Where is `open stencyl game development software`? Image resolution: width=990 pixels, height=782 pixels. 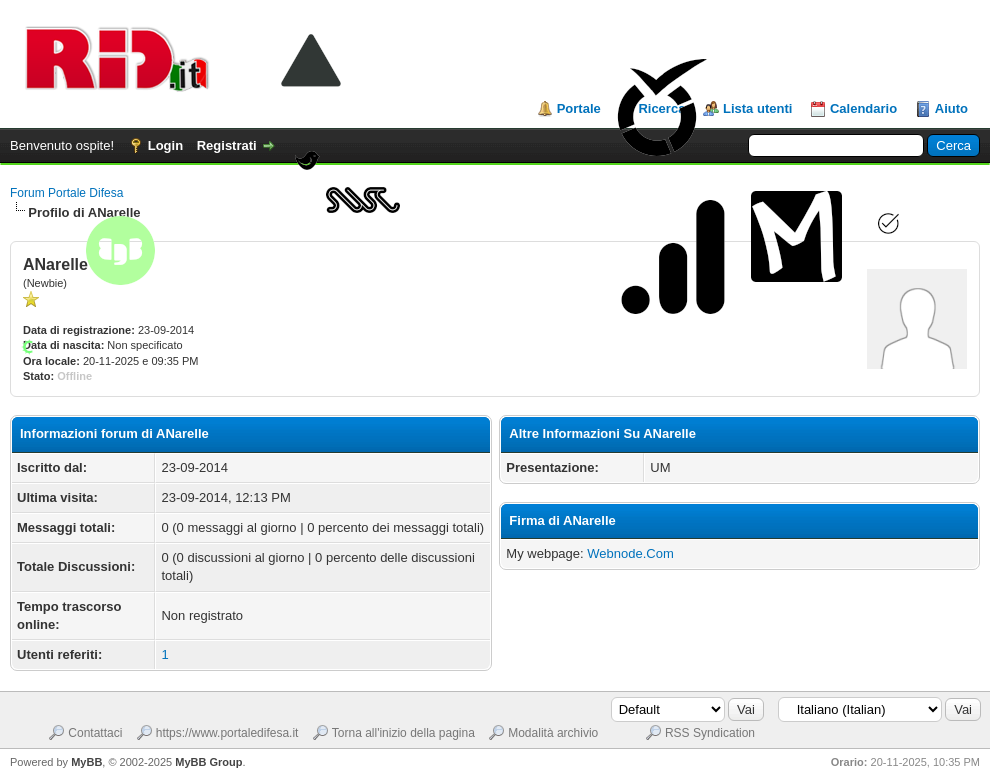
open stencyl game development software is located at coordinates (27, 347).